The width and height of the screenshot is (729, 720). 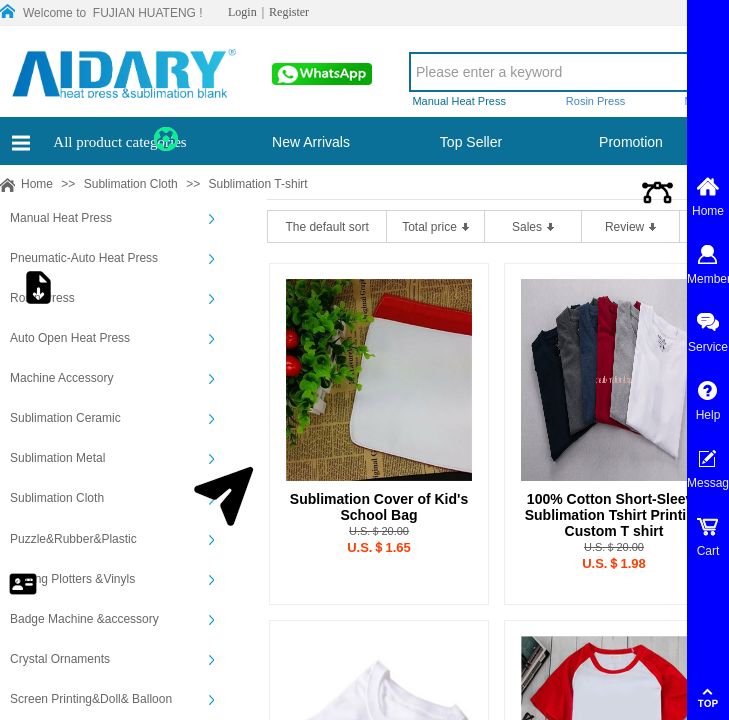 What do you see at coordinates (657, 192) in the screenshot?
I see `edit vector path curves` at bounding box center [657, 192].